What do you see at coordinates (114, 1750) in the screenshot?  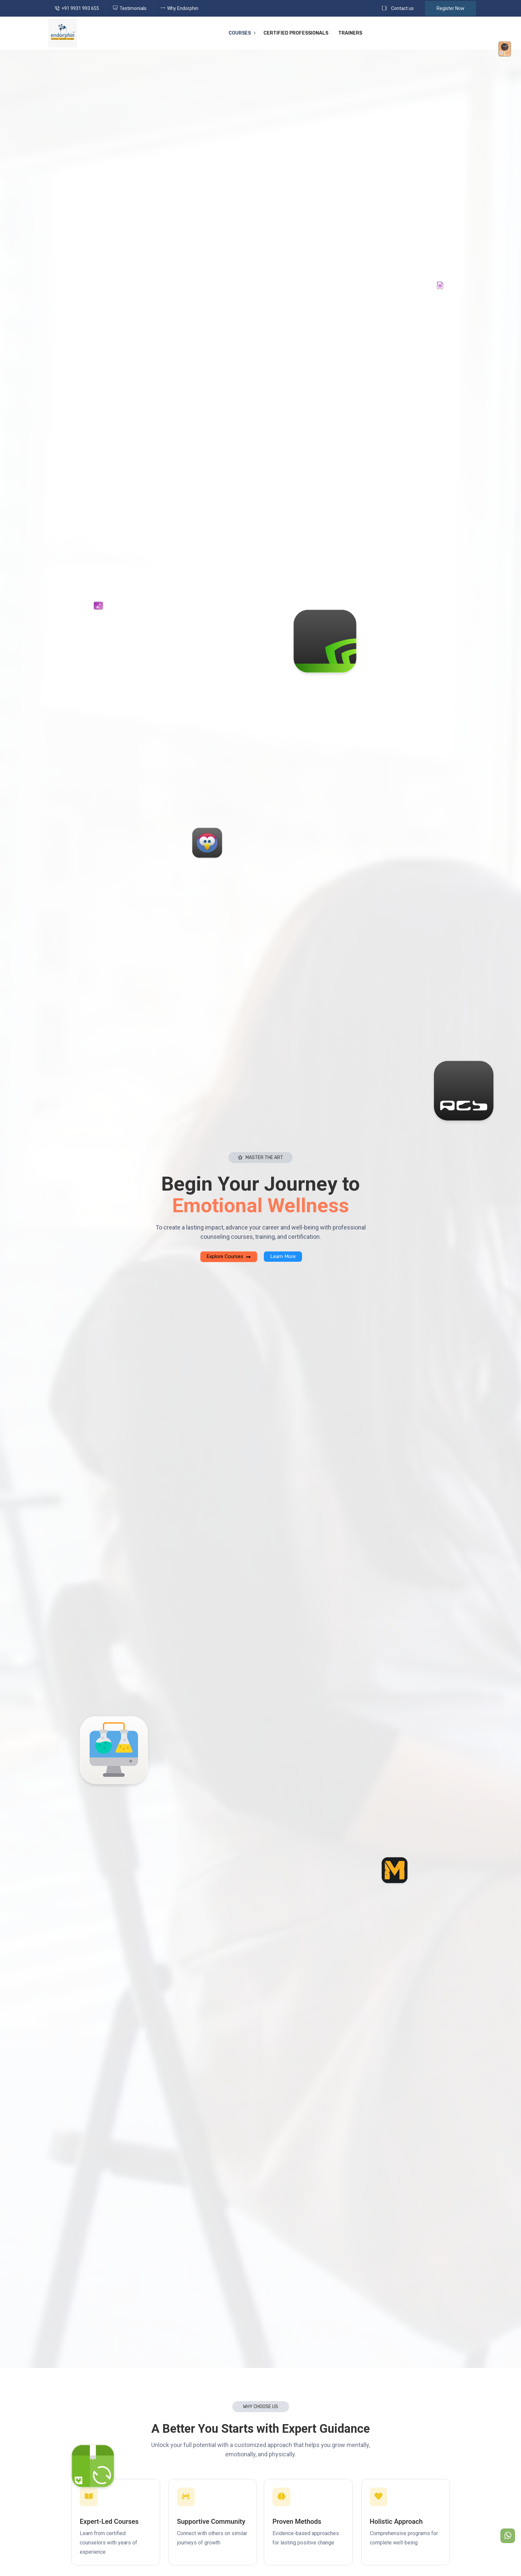 I see `open formatlab application` at bounding box center [114, 1750].